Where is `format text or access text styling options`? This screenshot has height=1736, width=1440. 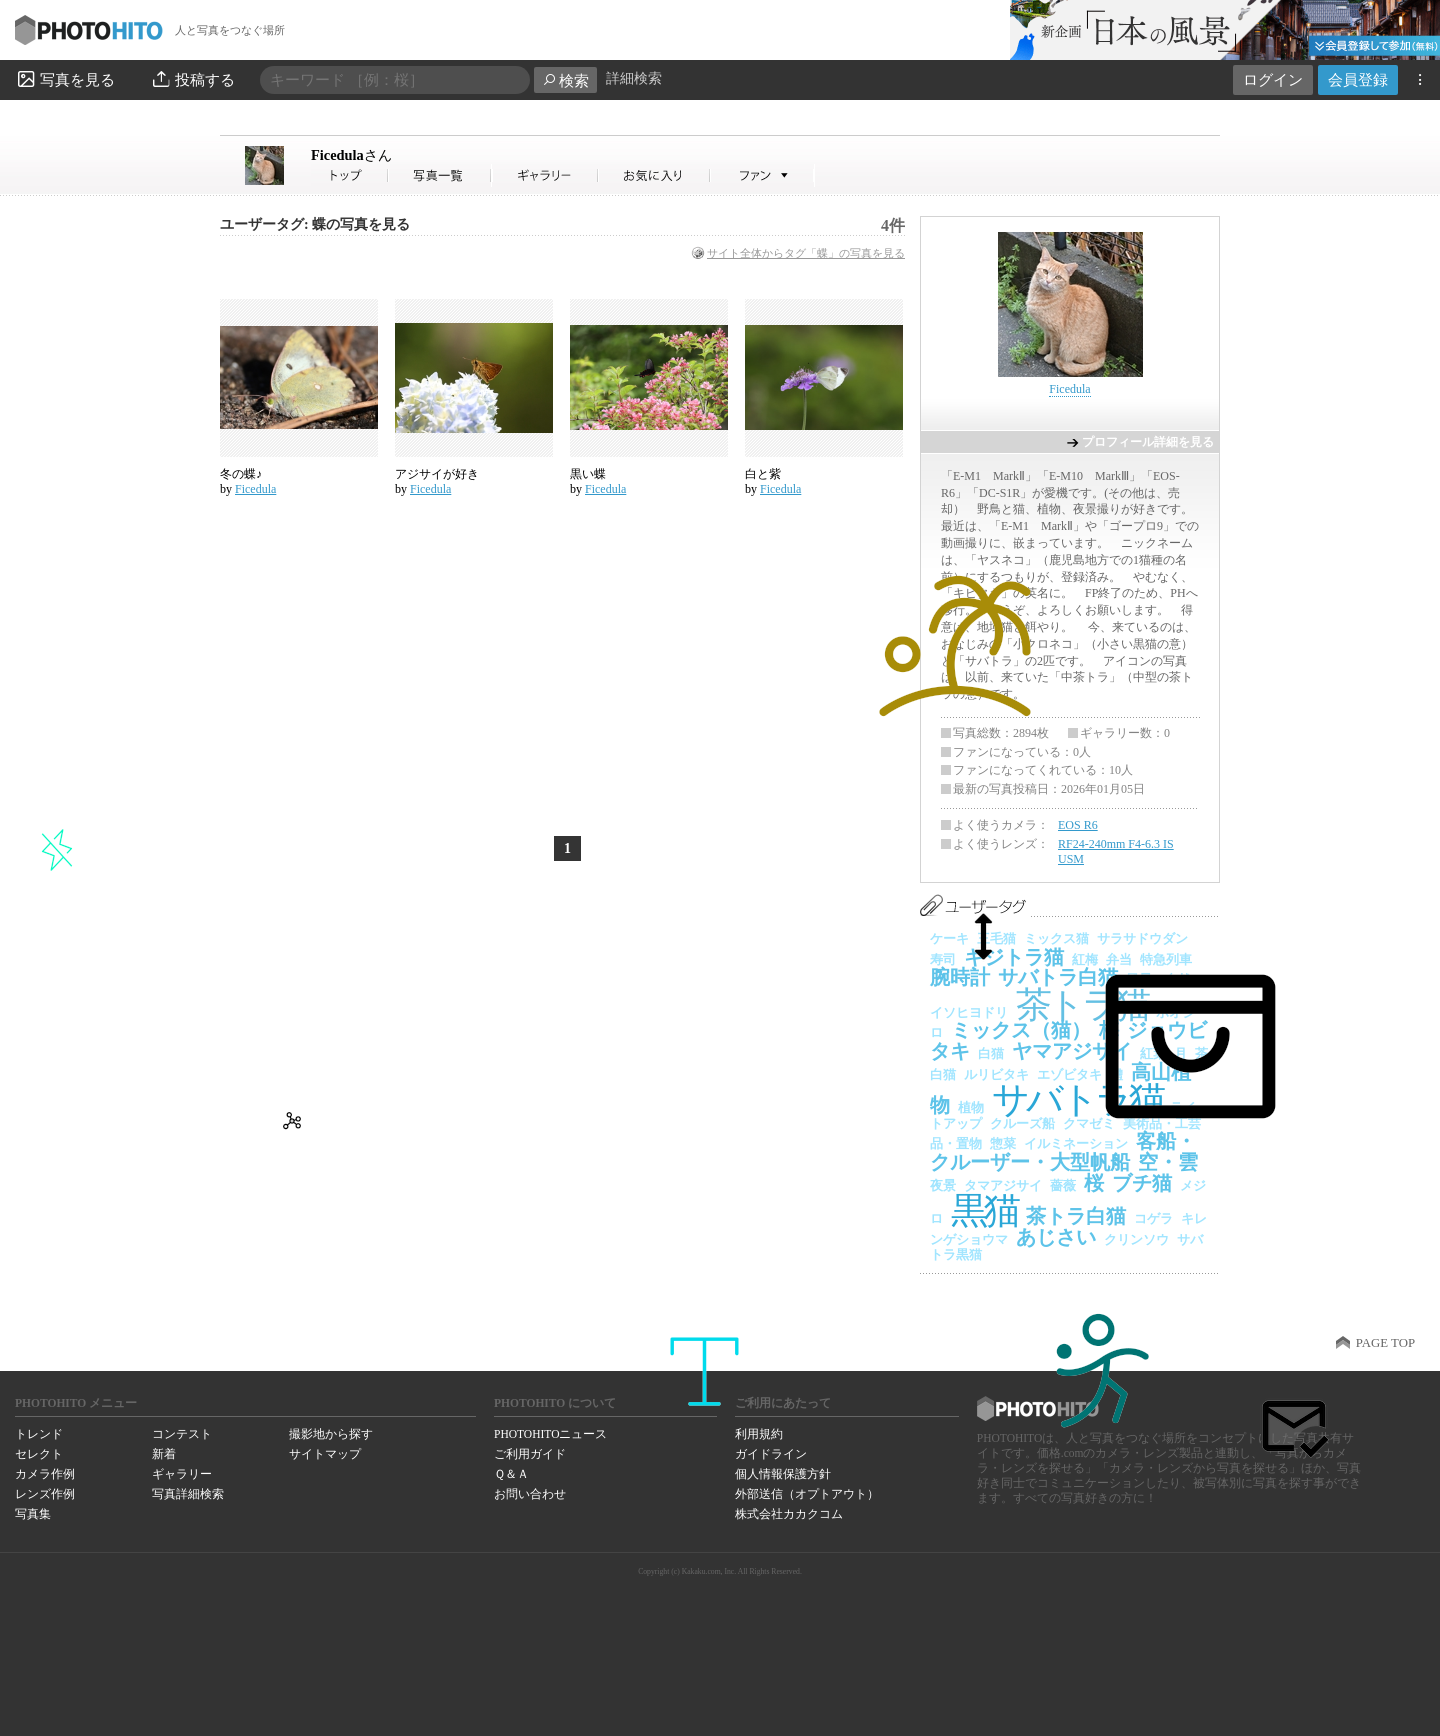
format text or access text styling options is located at coordinates (704, 1371).